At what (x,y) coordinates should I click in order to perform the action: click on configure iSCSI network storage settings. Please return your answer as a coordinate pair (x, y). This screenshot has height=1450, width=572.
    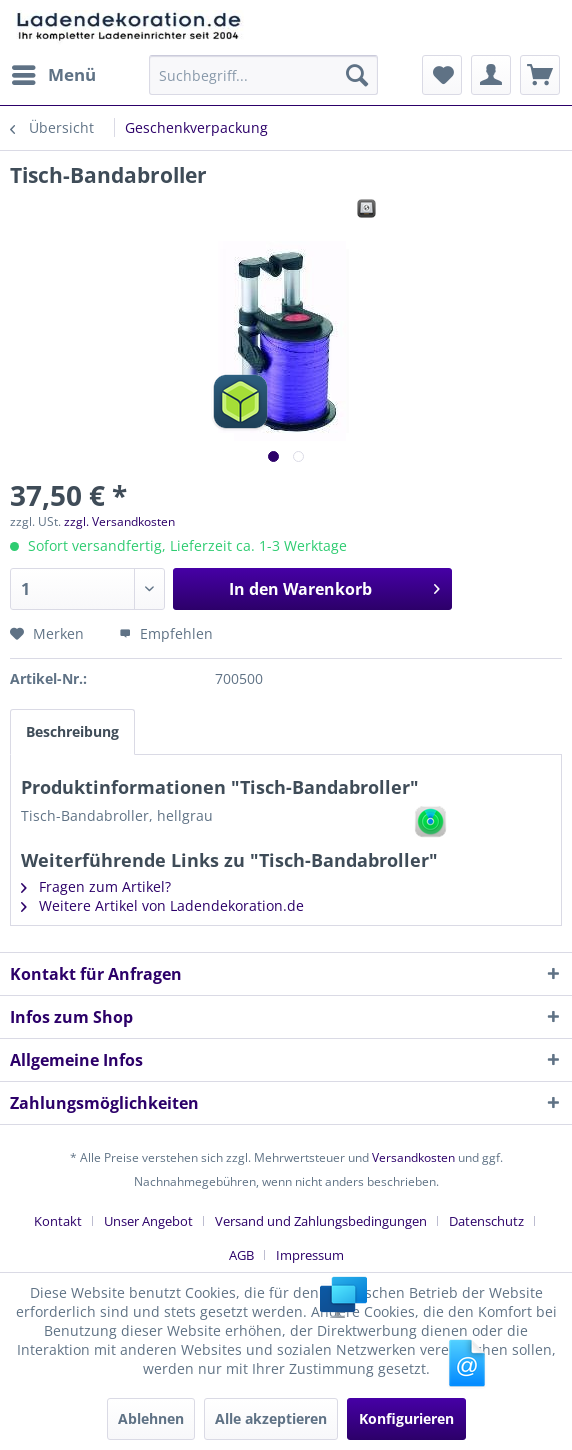
    Looking at the image, I should click on (366, 208).